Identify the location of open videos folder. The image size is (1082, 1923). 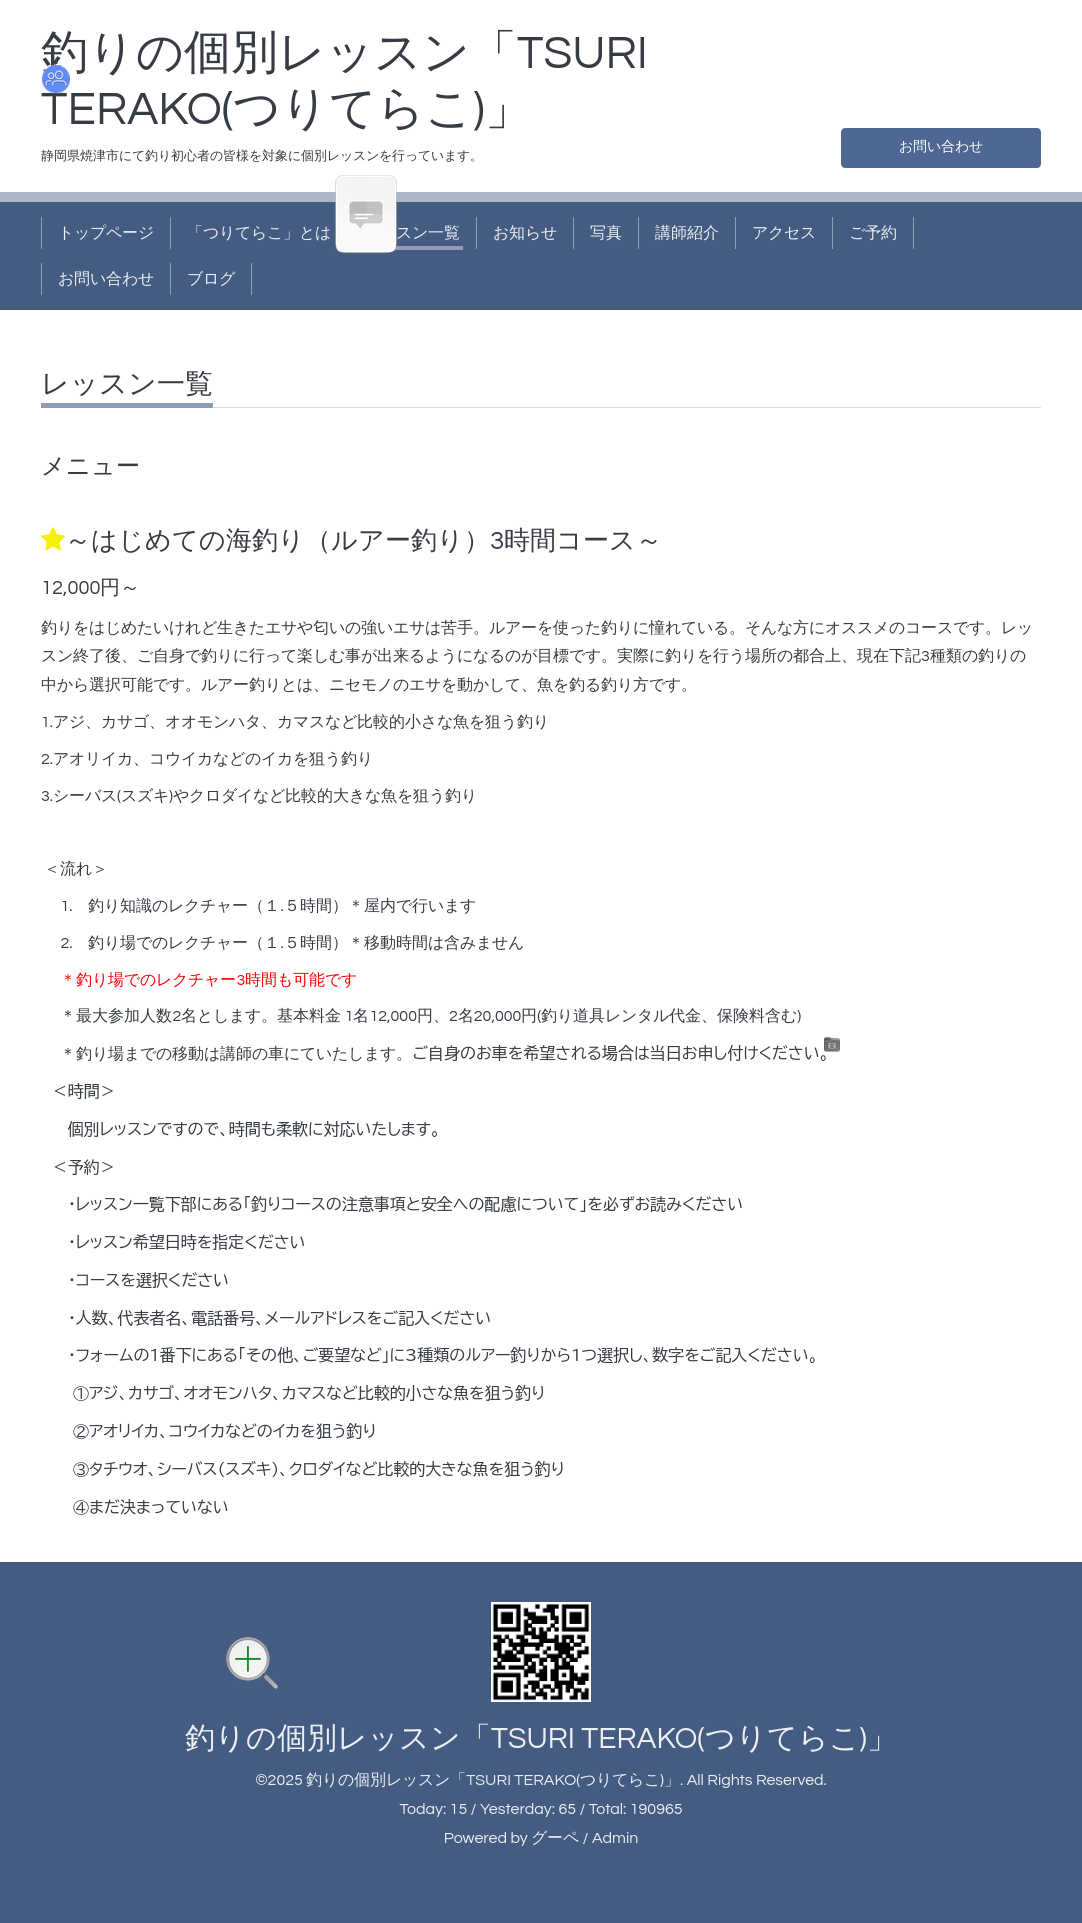
(832, 1044).